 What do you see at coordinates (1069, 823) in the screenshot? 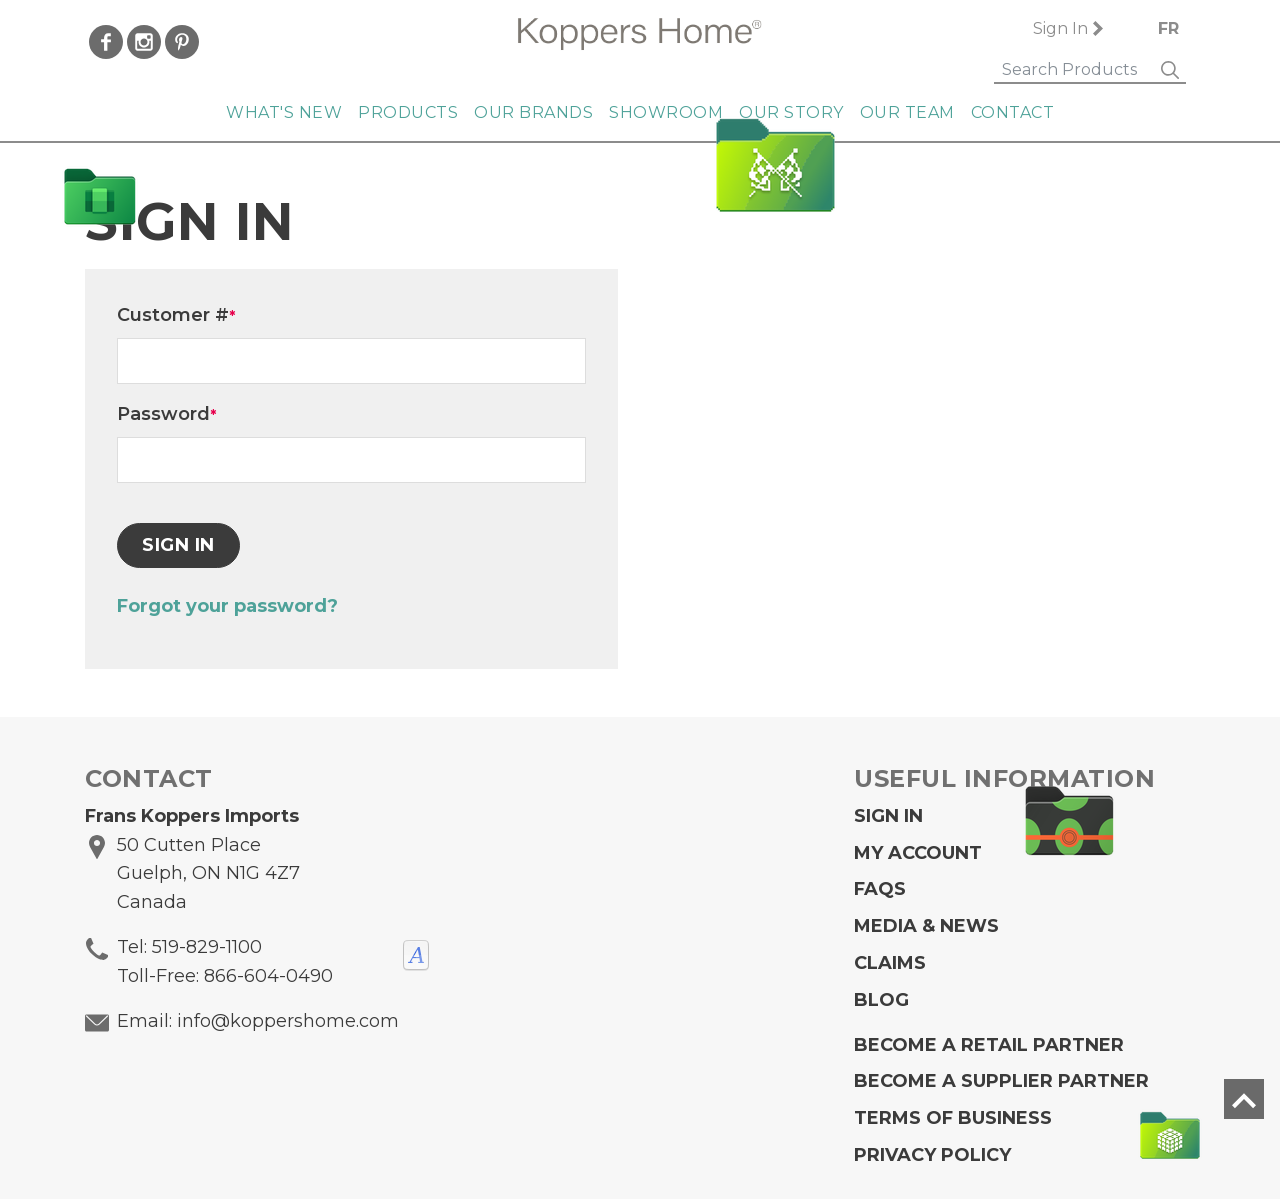
I see `open folder containing pokémon dusk ball themed content` at bounding box center [1069, 823].